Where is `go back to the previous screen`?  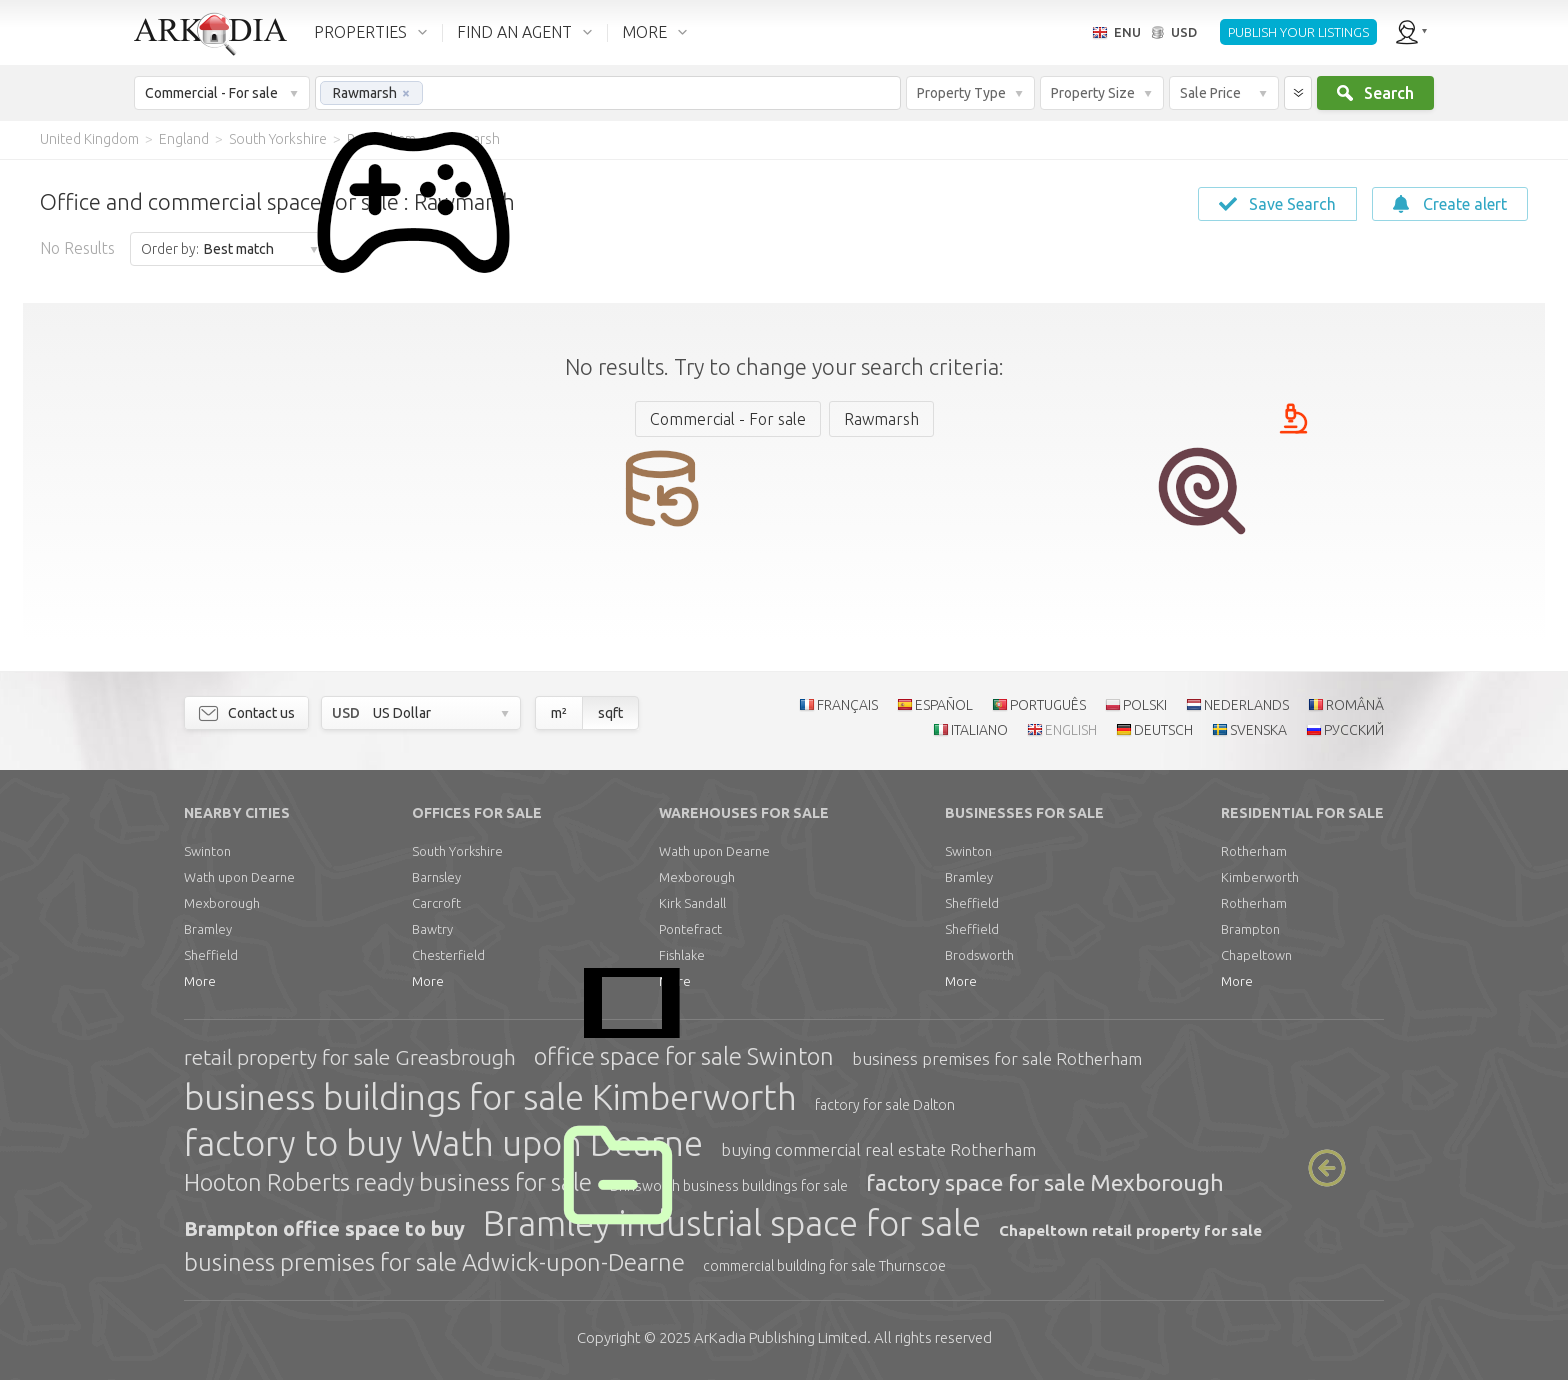
go back to the previous screen is located at coordinates (1327, 1168).